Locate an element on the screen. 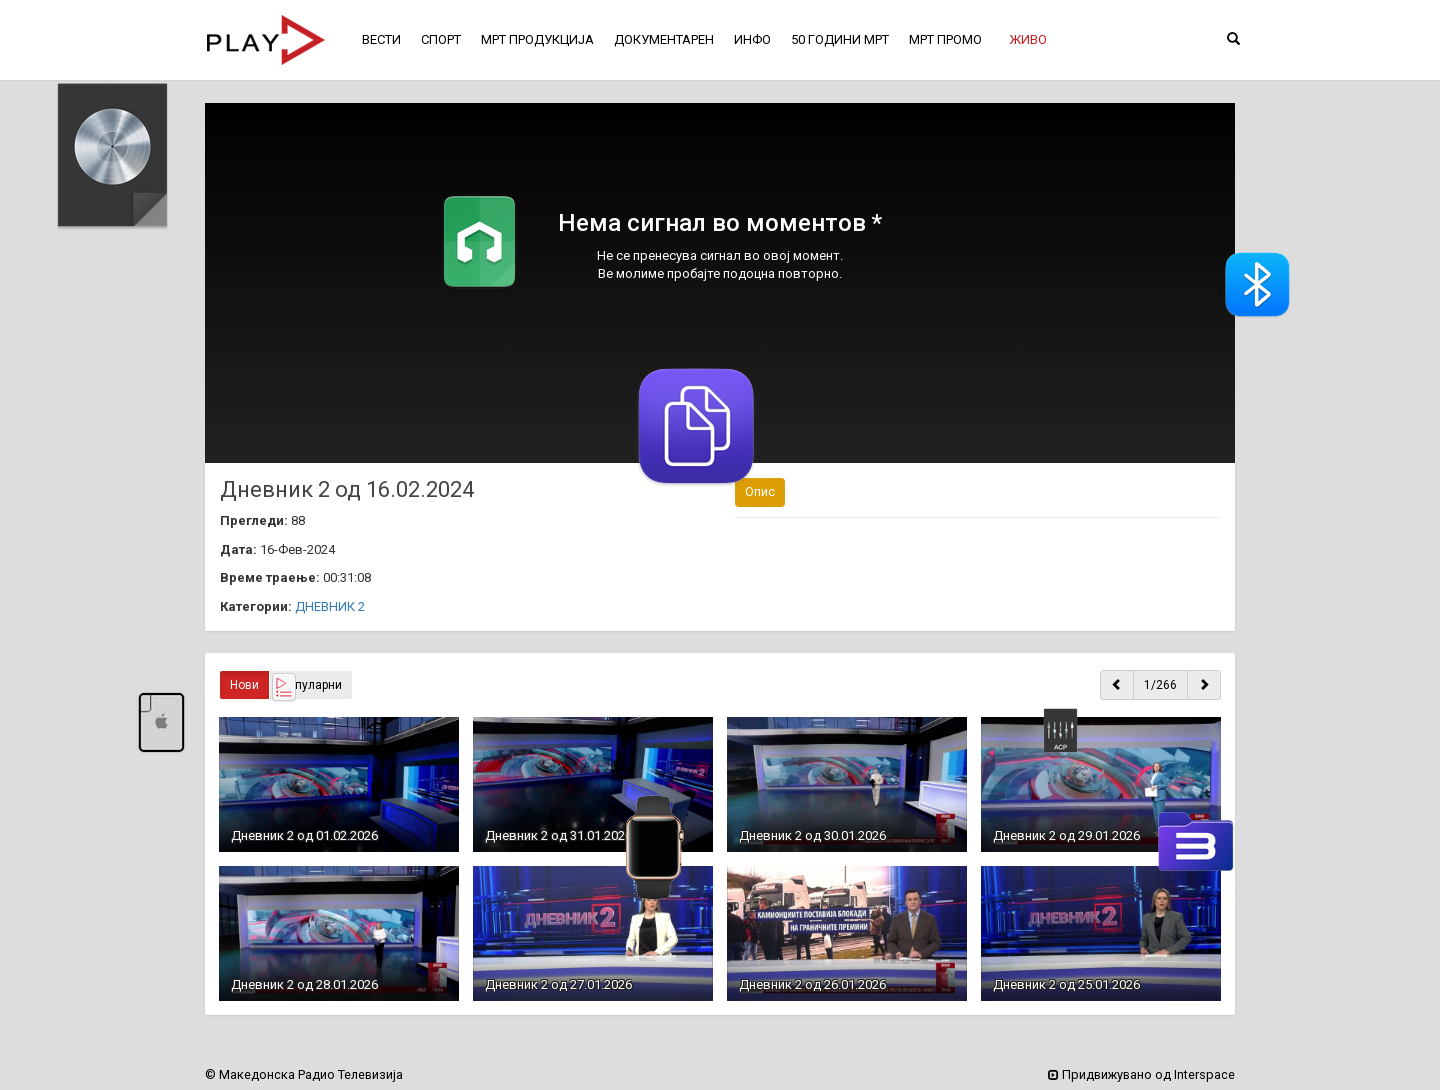 The height and width of the screenshot is (1090, 1440). toggle bluetooth connectivity on or off is located at coordinates (1257, 284).